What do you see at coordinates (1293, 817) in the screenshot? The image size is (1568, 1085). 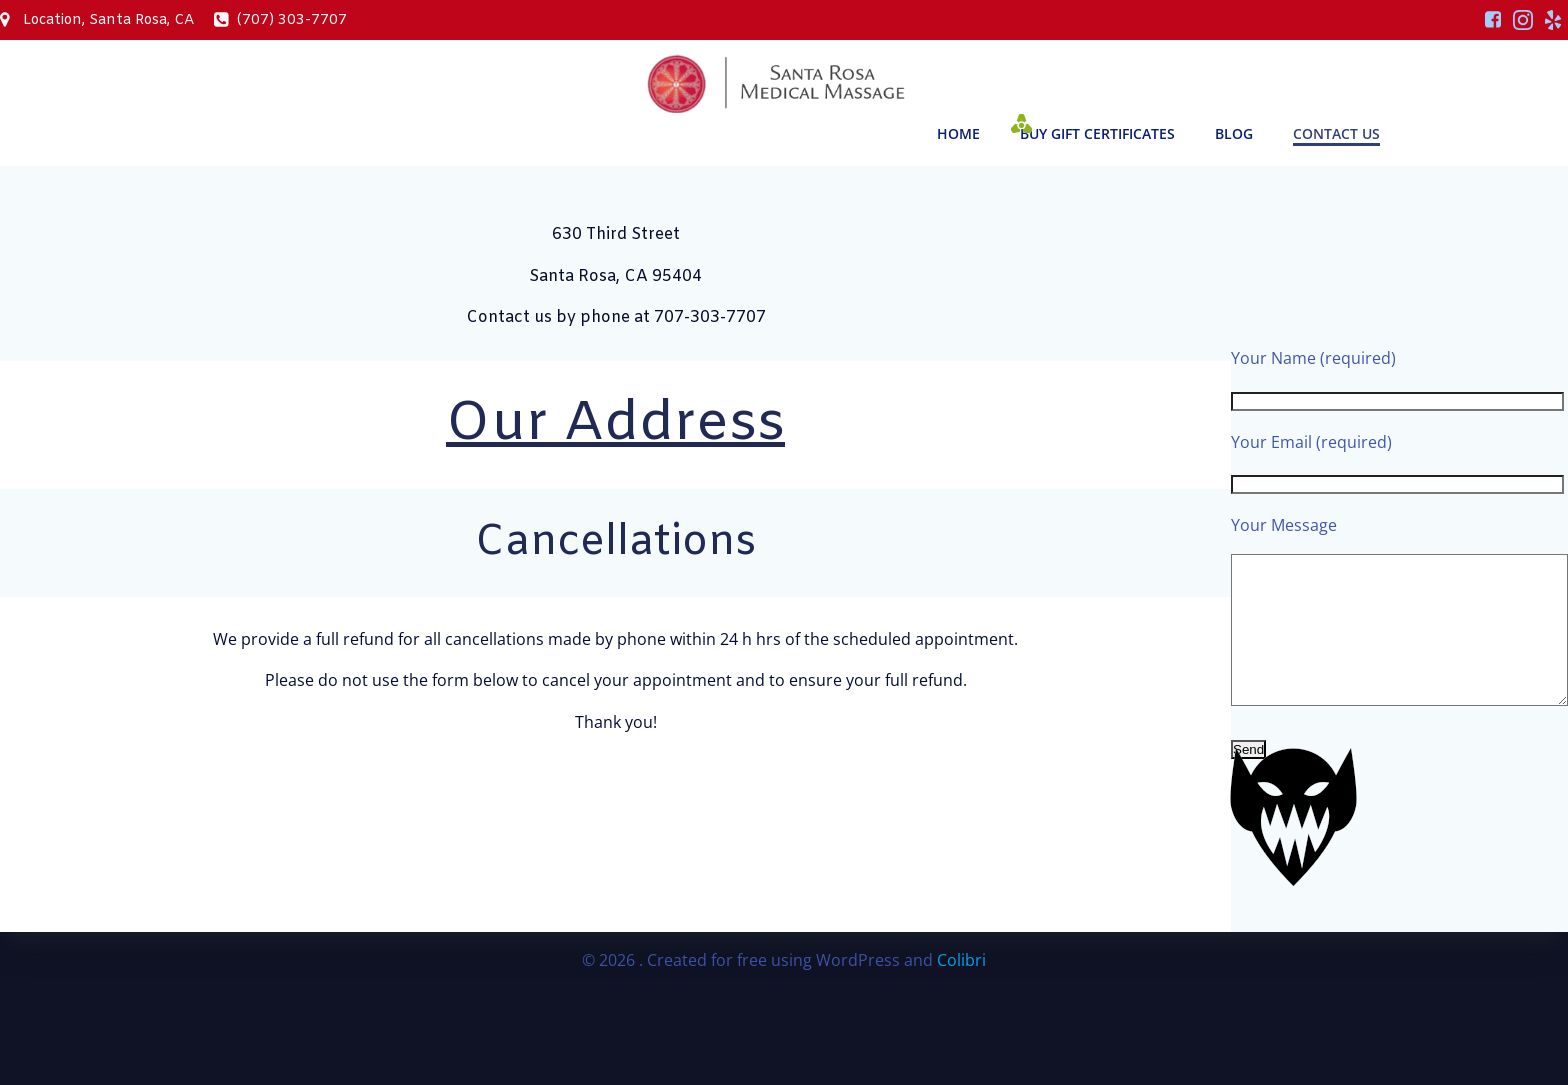 I see `select imp or demon character` at bounding box center [1293, 817].